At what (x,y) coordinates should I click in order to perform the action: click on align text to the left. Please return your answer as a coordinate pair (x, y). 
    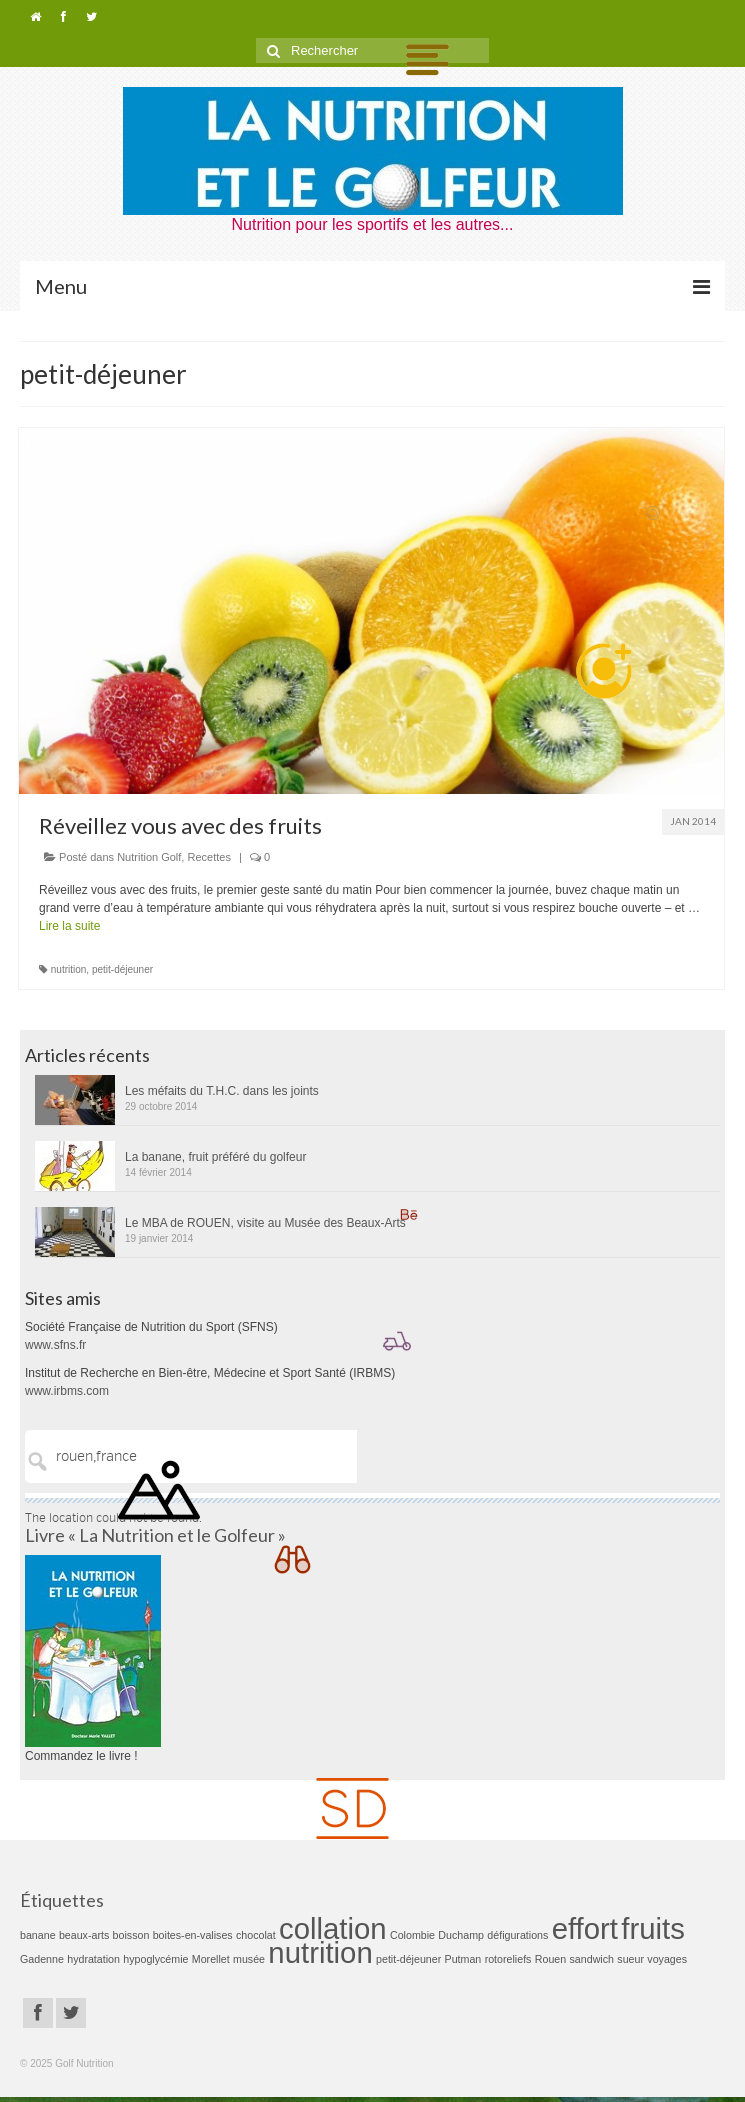
    Looking at the image, I should click on (427, 60).